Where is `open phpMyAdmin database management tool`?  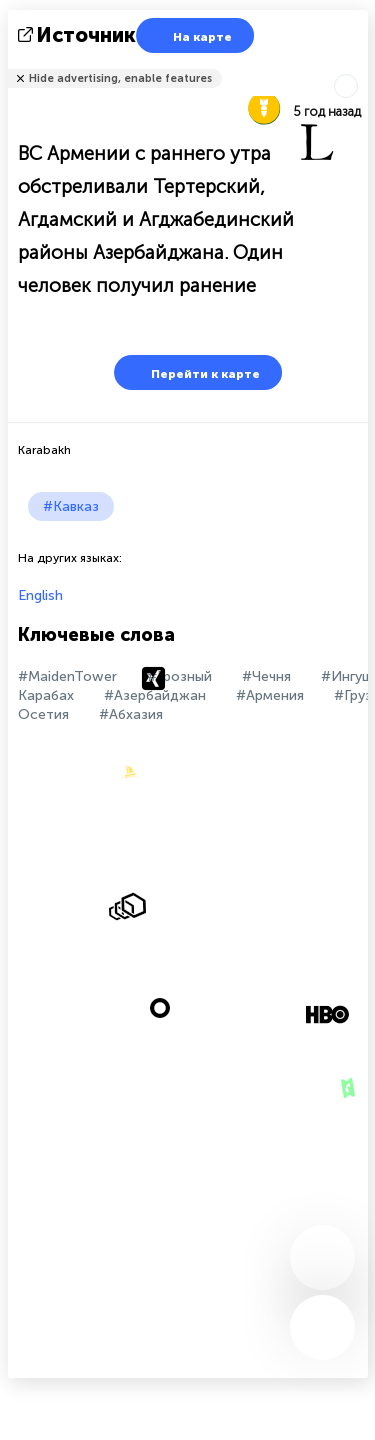
open phpMyAdmin database management tool is located at coordinates (130, 772).